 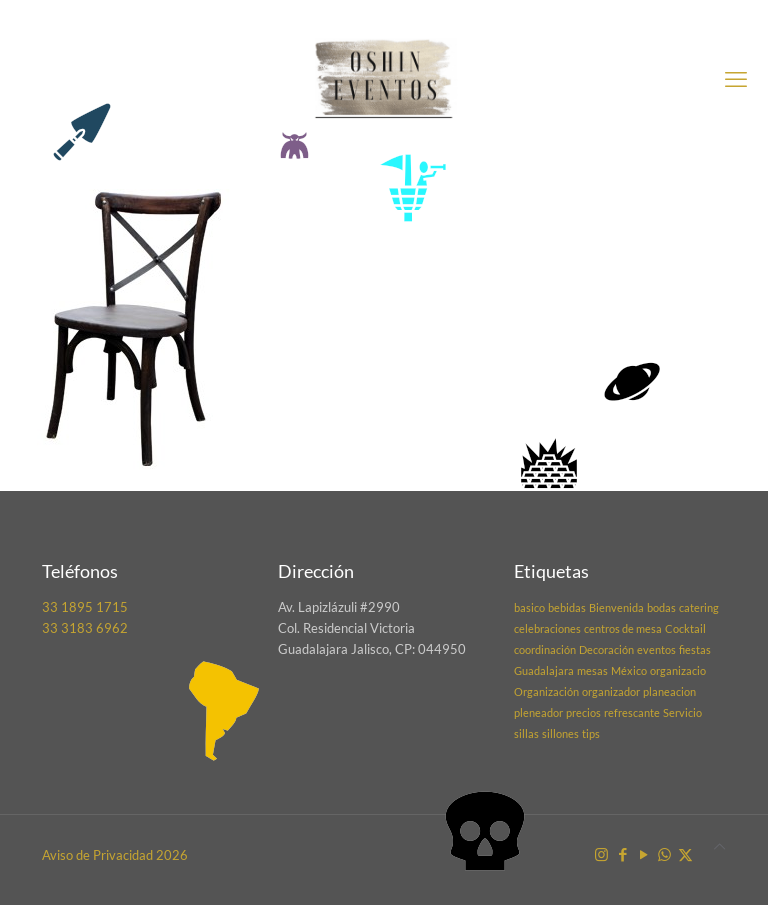 I want to click on view South America region, so click(x=224, y=711).